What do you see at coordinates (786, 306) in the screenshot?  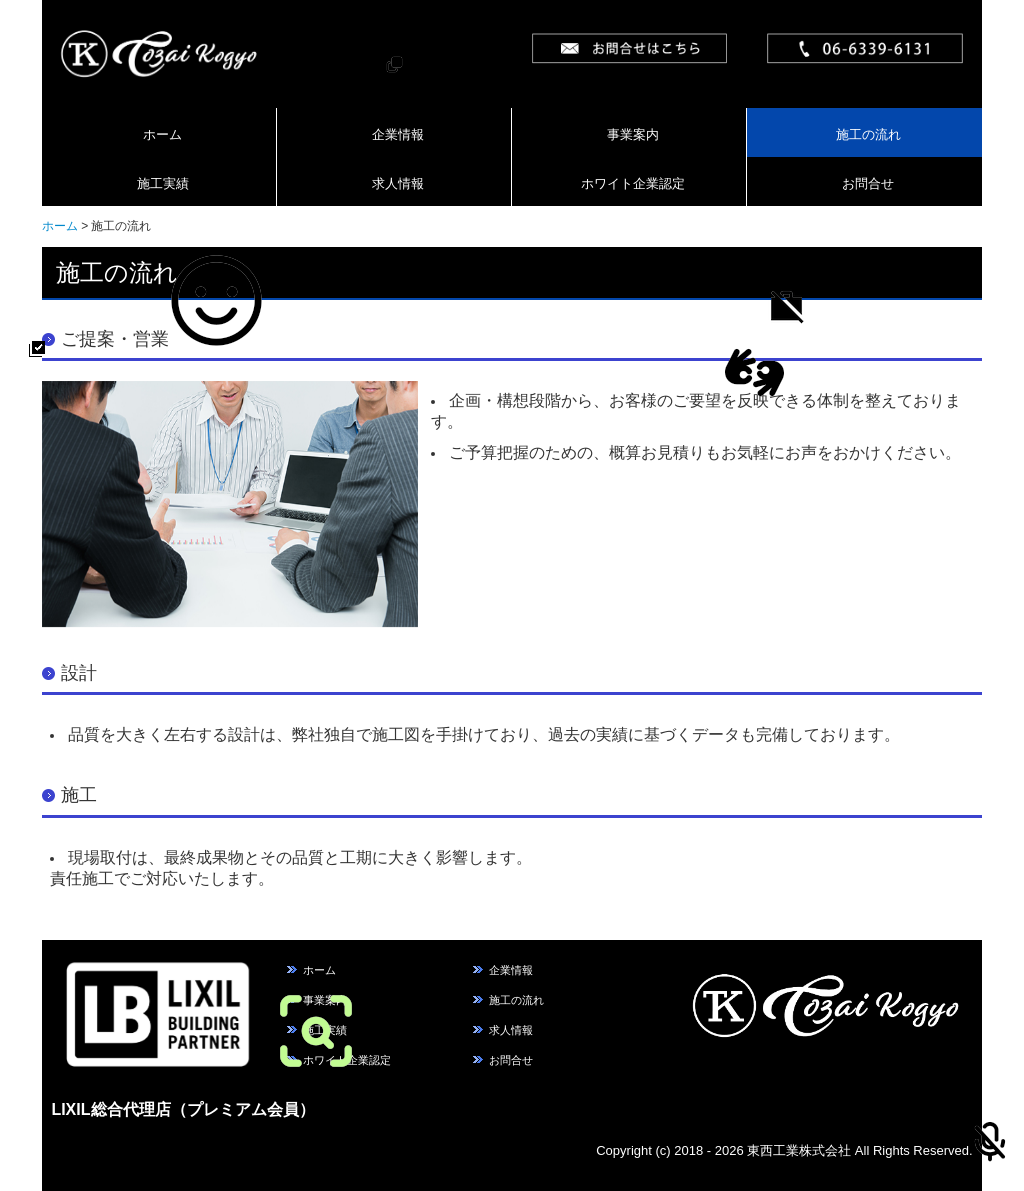 I see `indicates work mode is disabled` at bounding box center [786, 306].